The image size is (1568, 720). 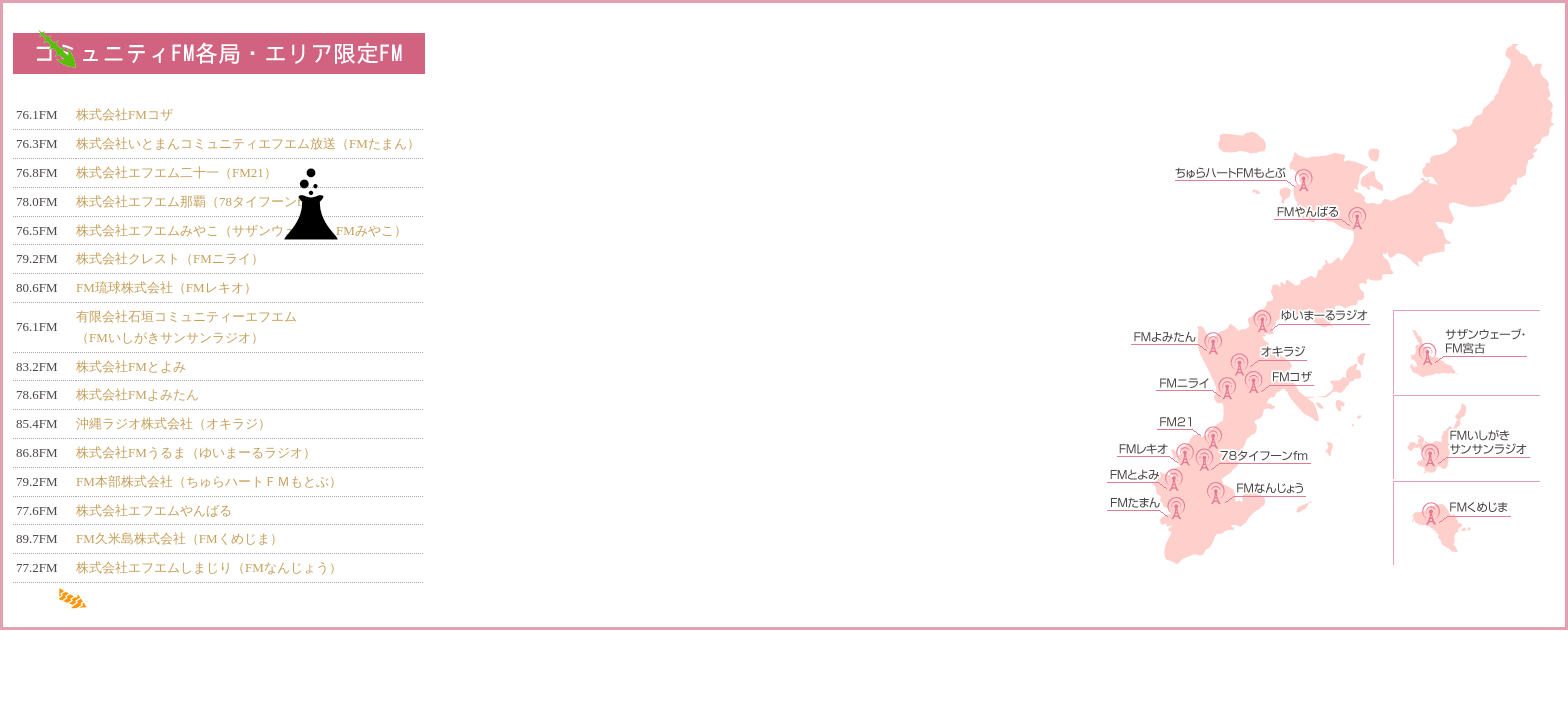 What do you see at coordinates (73, 599) in the screenshot?
I see `indicates a zigzag or indirect path direction` at bounding box center [73, 599].